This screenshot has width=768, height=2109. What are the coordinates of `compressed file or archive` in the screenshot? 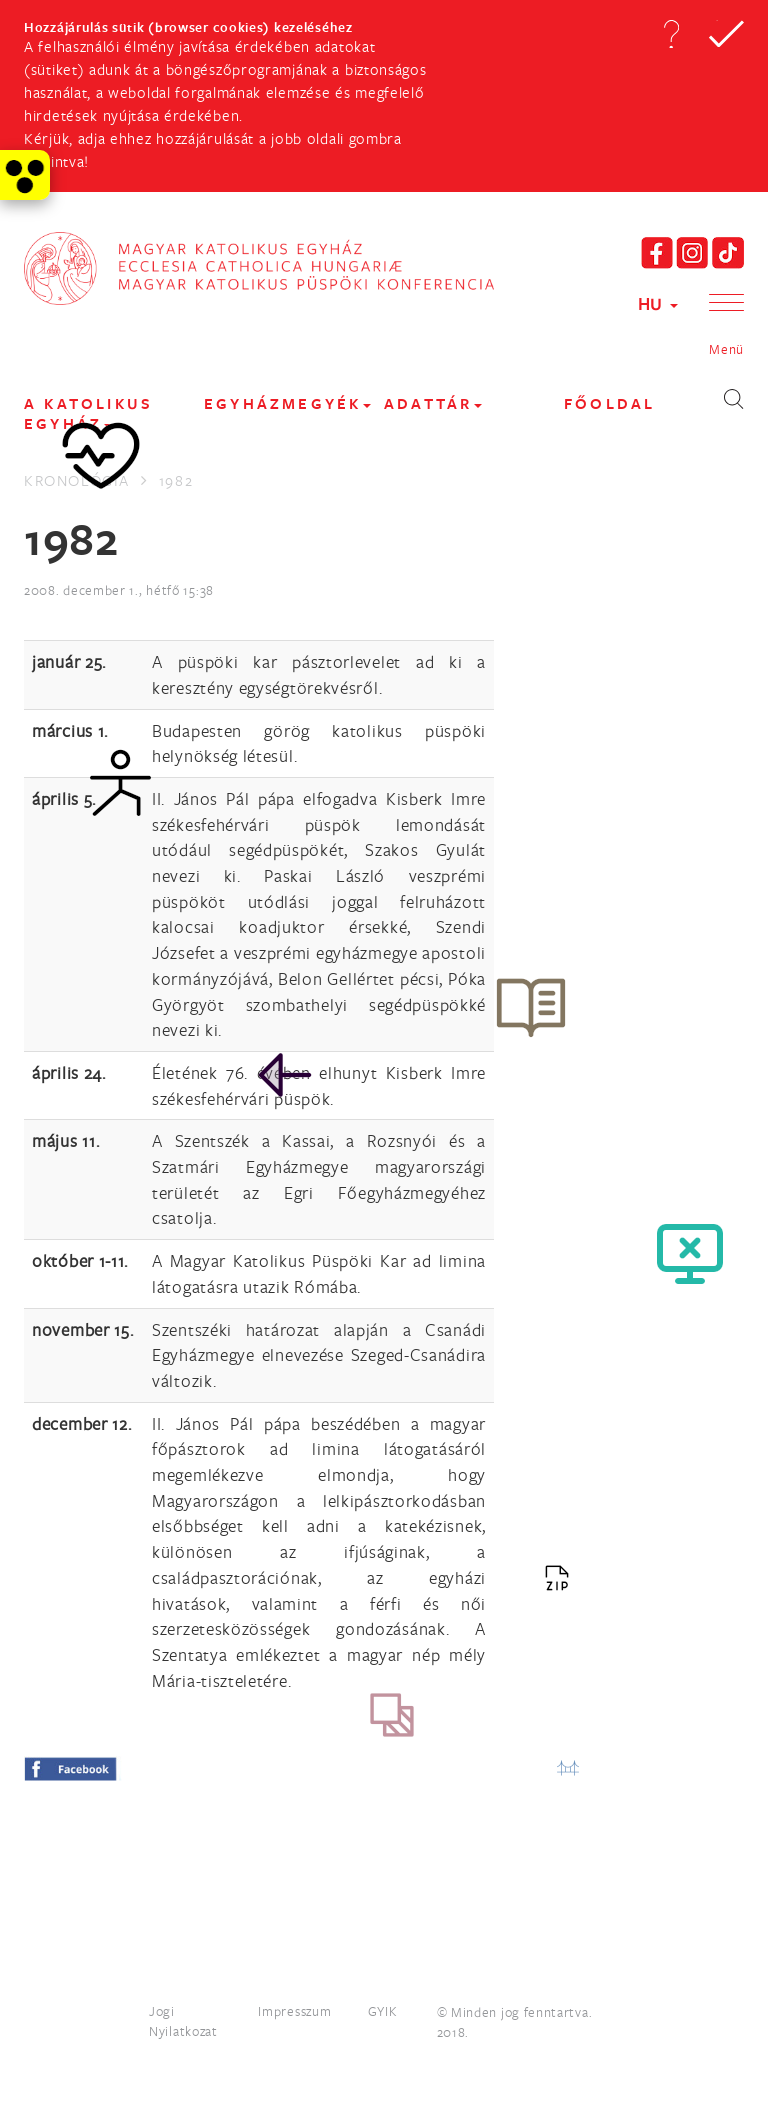 It's located at (557, 1579).